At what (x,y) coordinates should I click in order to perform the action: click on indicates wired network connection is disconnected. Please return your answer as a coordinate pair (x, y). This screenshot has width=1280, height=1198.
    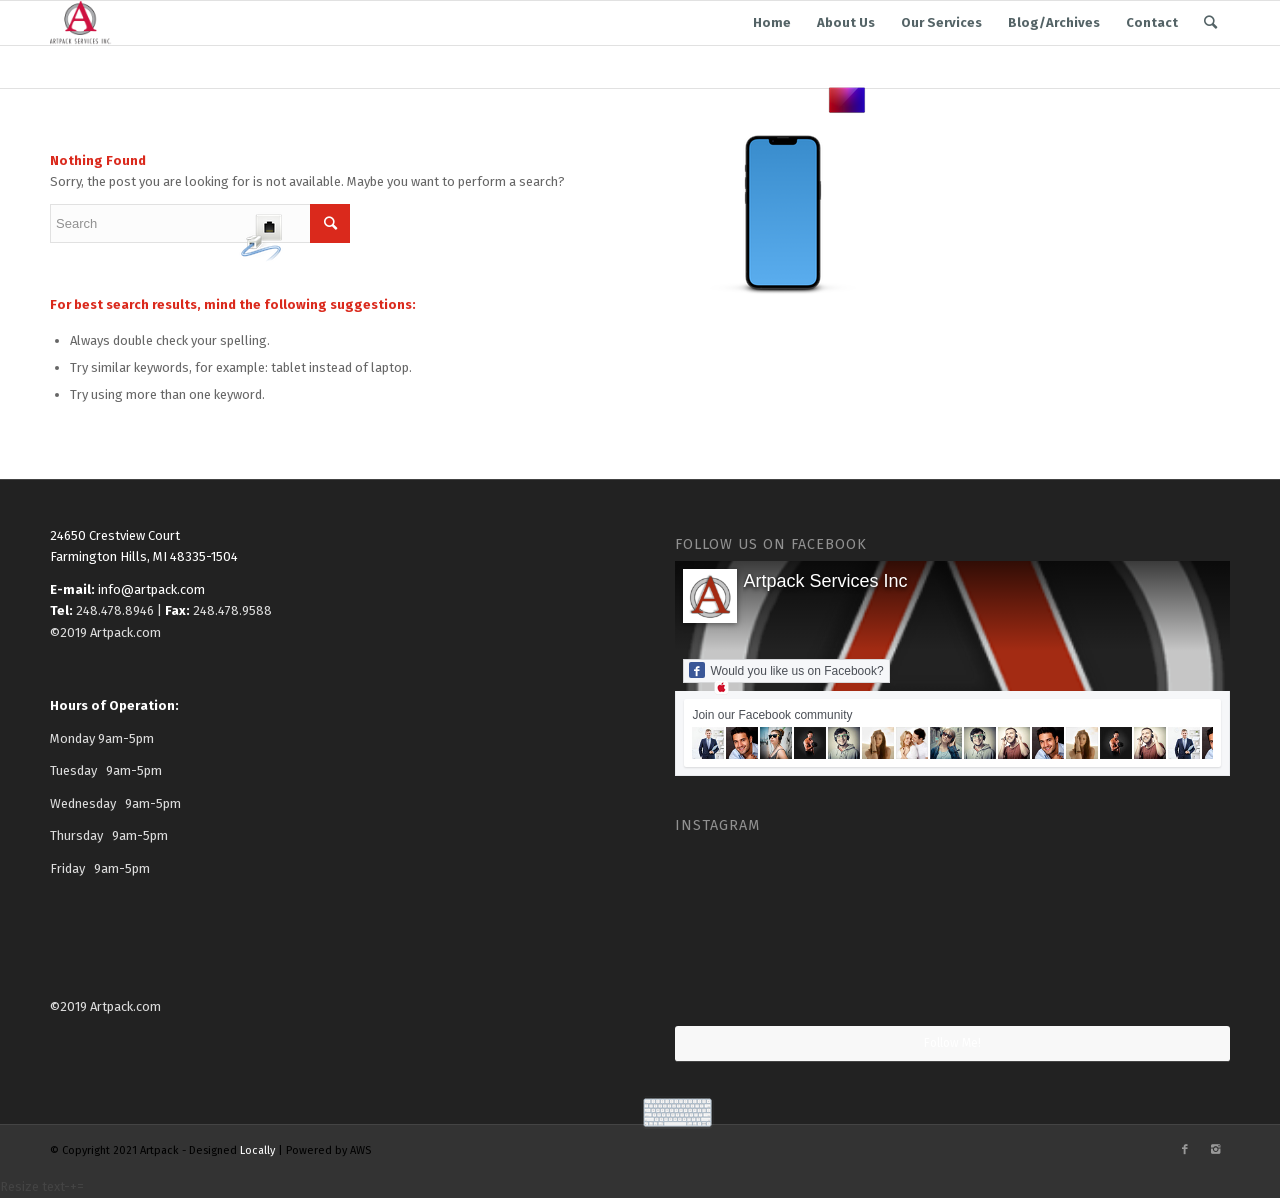
    Looking at the image, I should click on (263, 238).